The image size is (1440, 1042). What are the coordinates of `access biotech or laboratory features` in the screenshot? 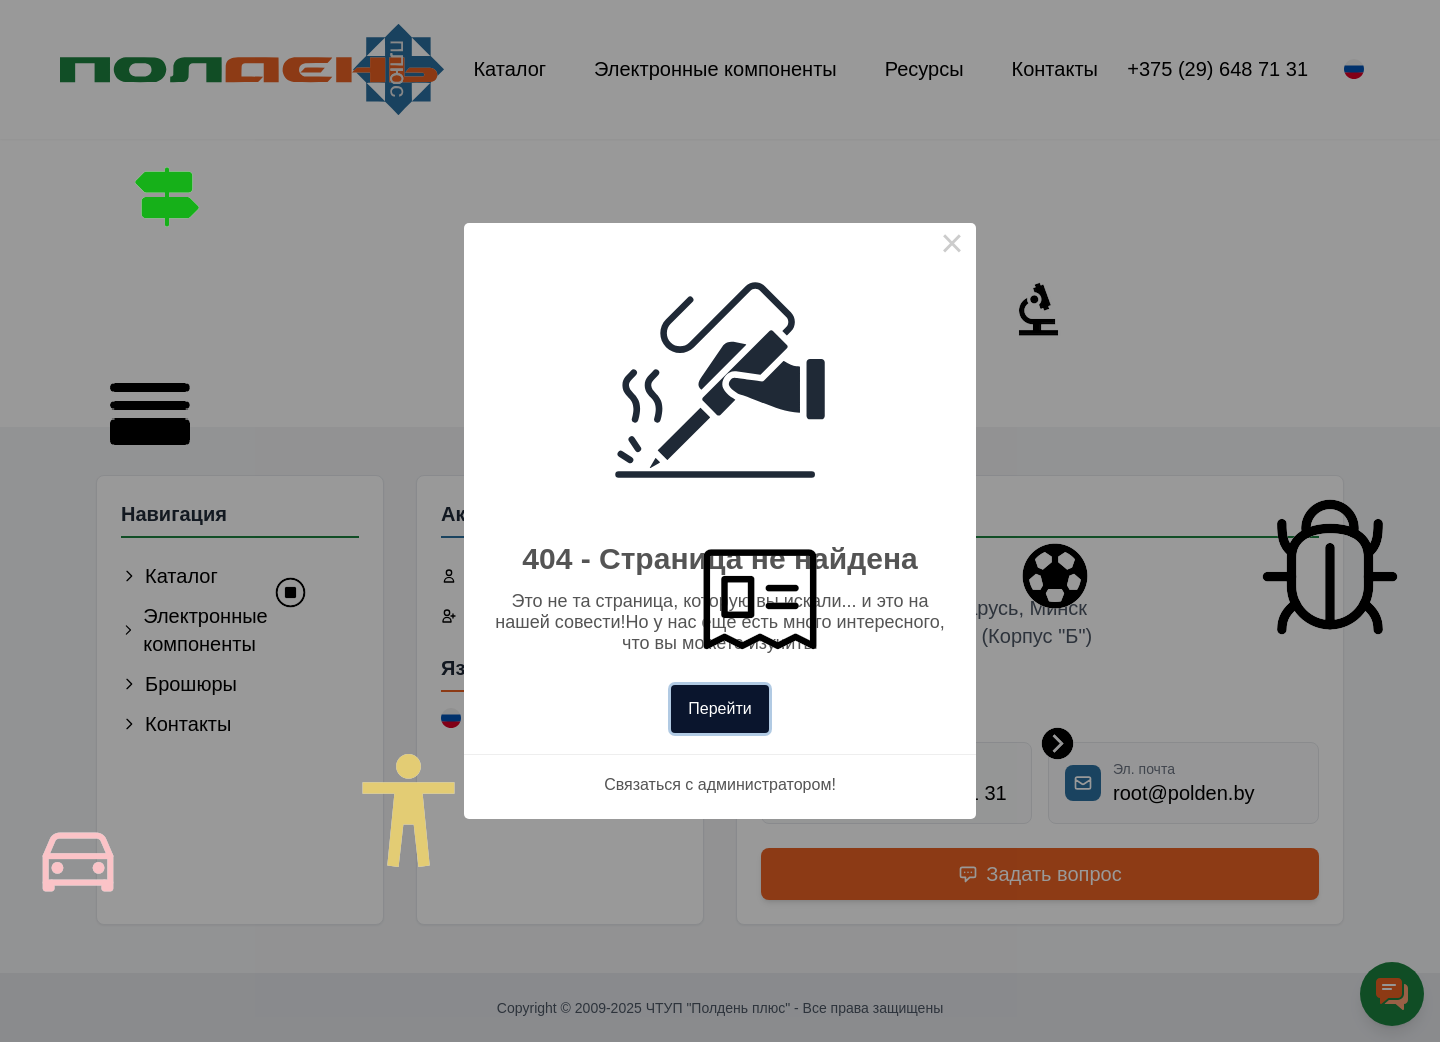 It's located at (1038, 310).